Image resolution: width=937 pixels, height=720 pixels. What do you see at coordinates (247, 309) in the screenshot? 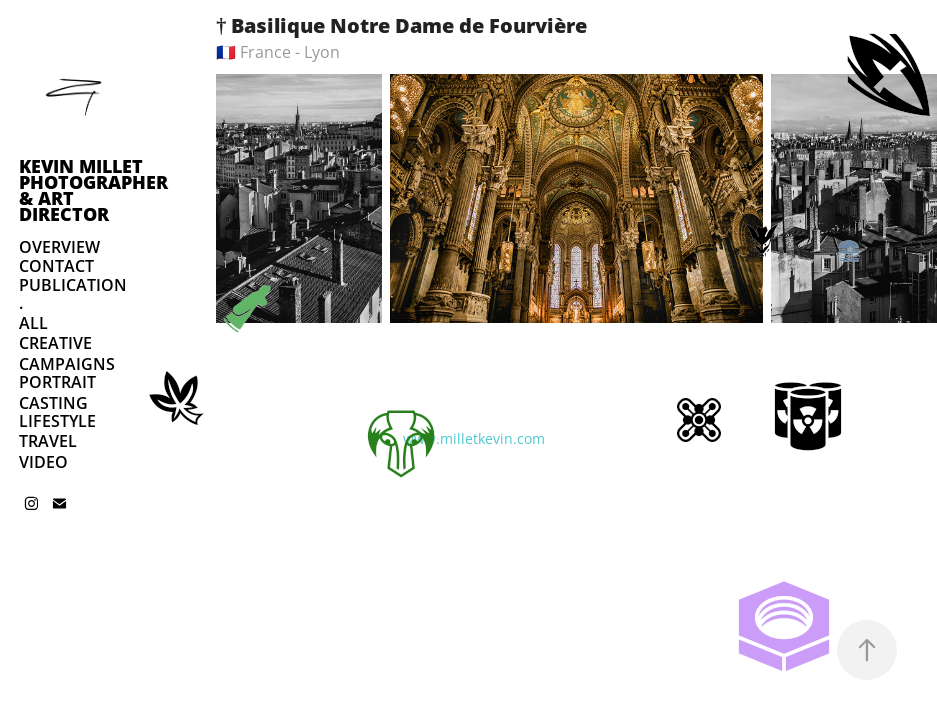
I see `select or equip weapon attachment` at bounding box center [247, 309].